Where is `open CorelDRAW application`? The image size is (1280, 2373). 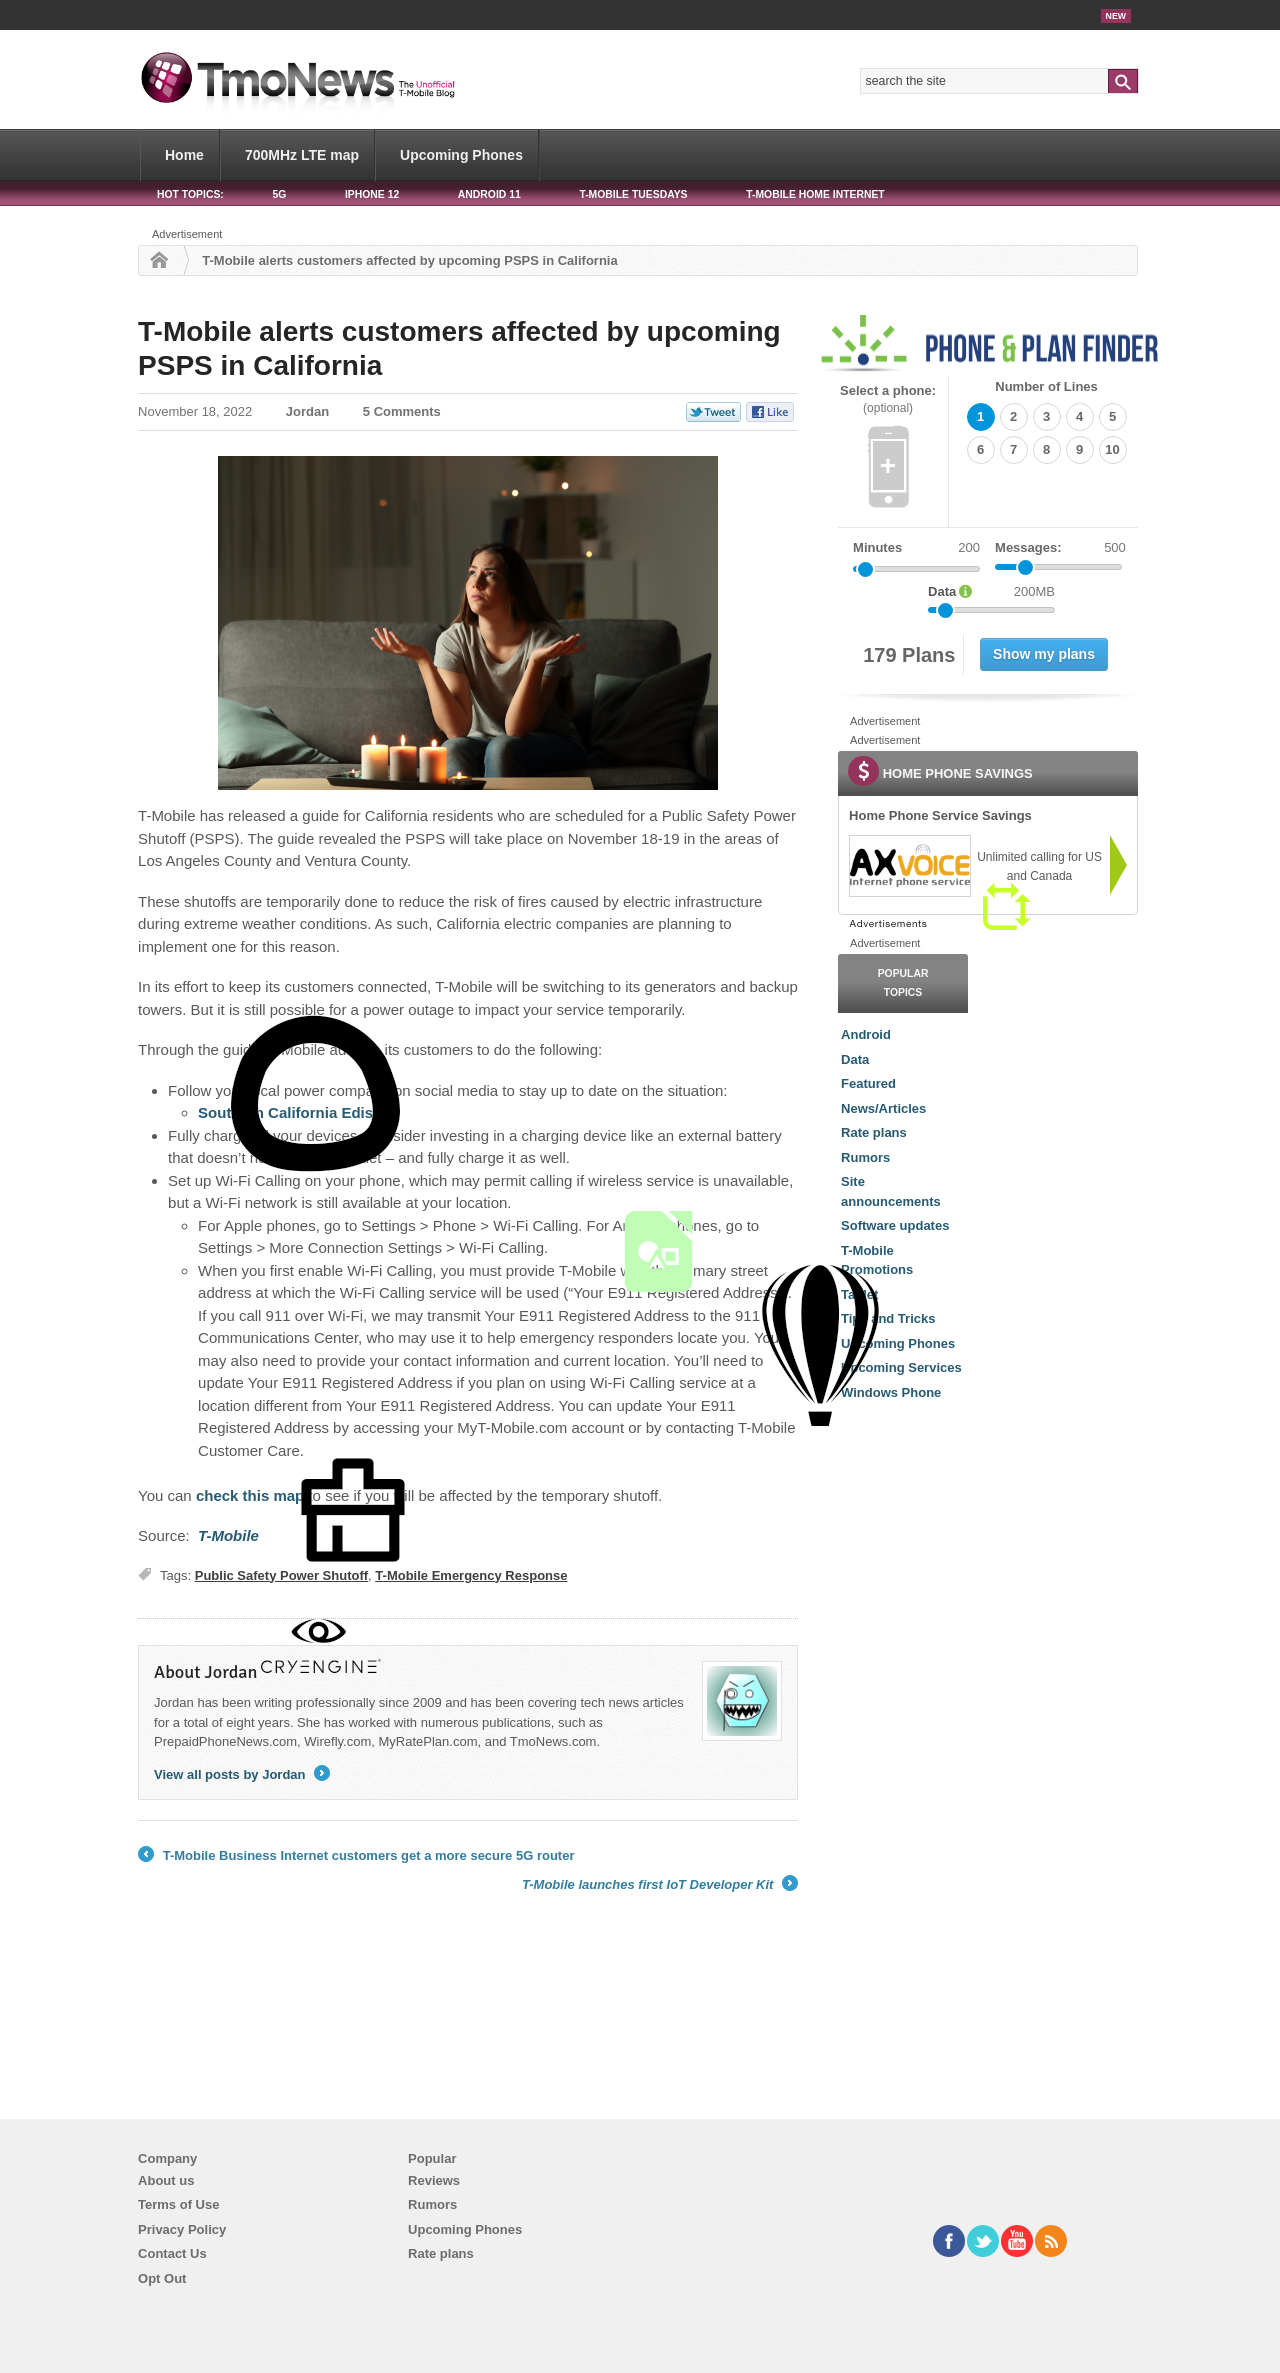 open CorelDRAW application is located at coordinates (820, 1345).